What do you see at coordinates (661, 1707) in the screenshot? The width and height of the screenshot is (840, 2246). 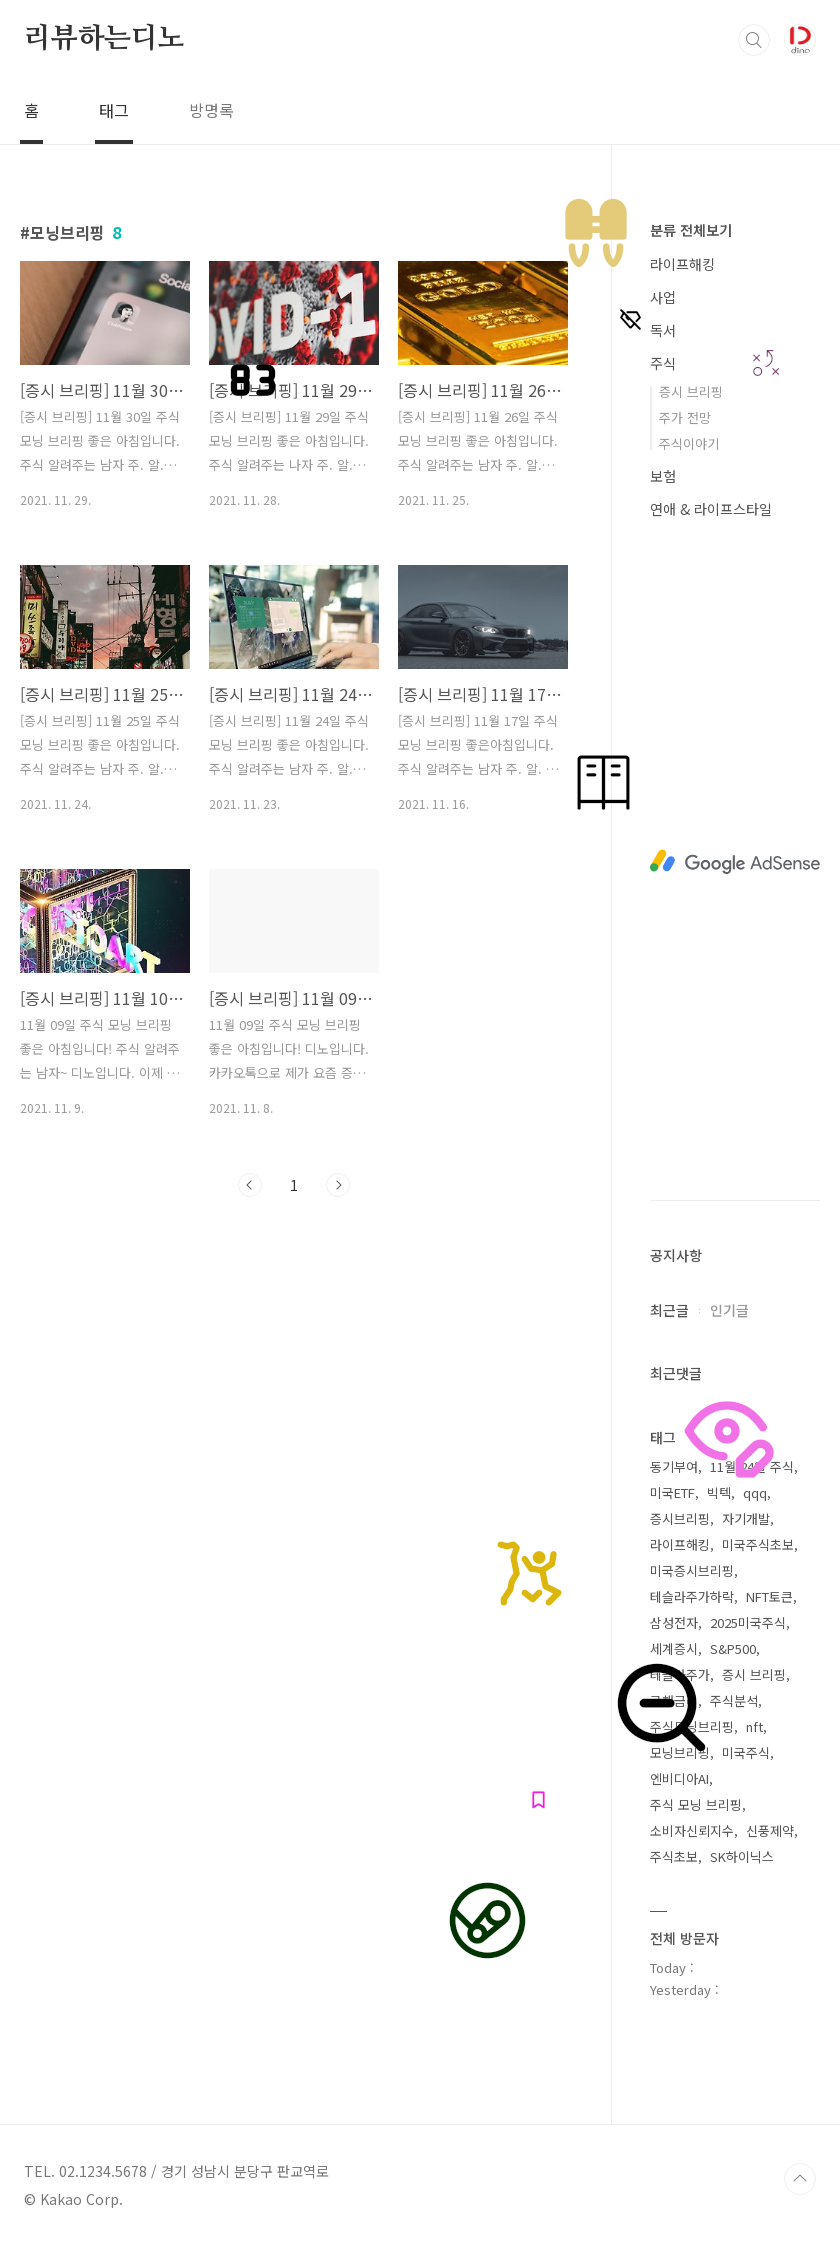 I see `zoom out to see more content` at bounding box center [661, 1707].